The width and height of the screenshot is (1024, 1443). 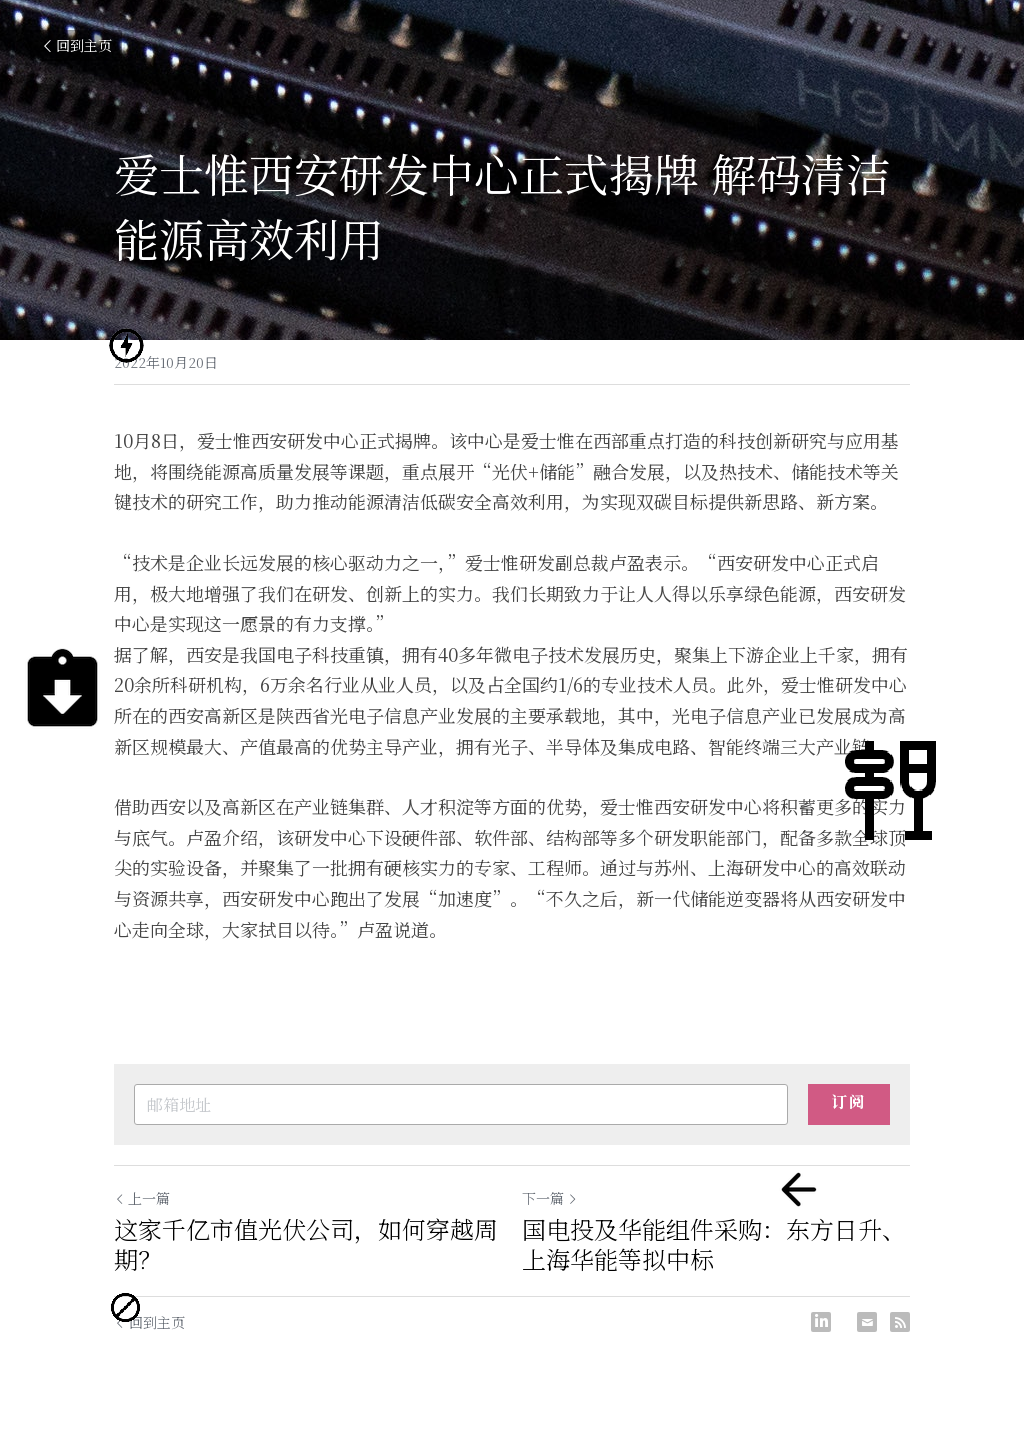 I want to click on browse tapas or small plates menu, so click(x=891, y=790).